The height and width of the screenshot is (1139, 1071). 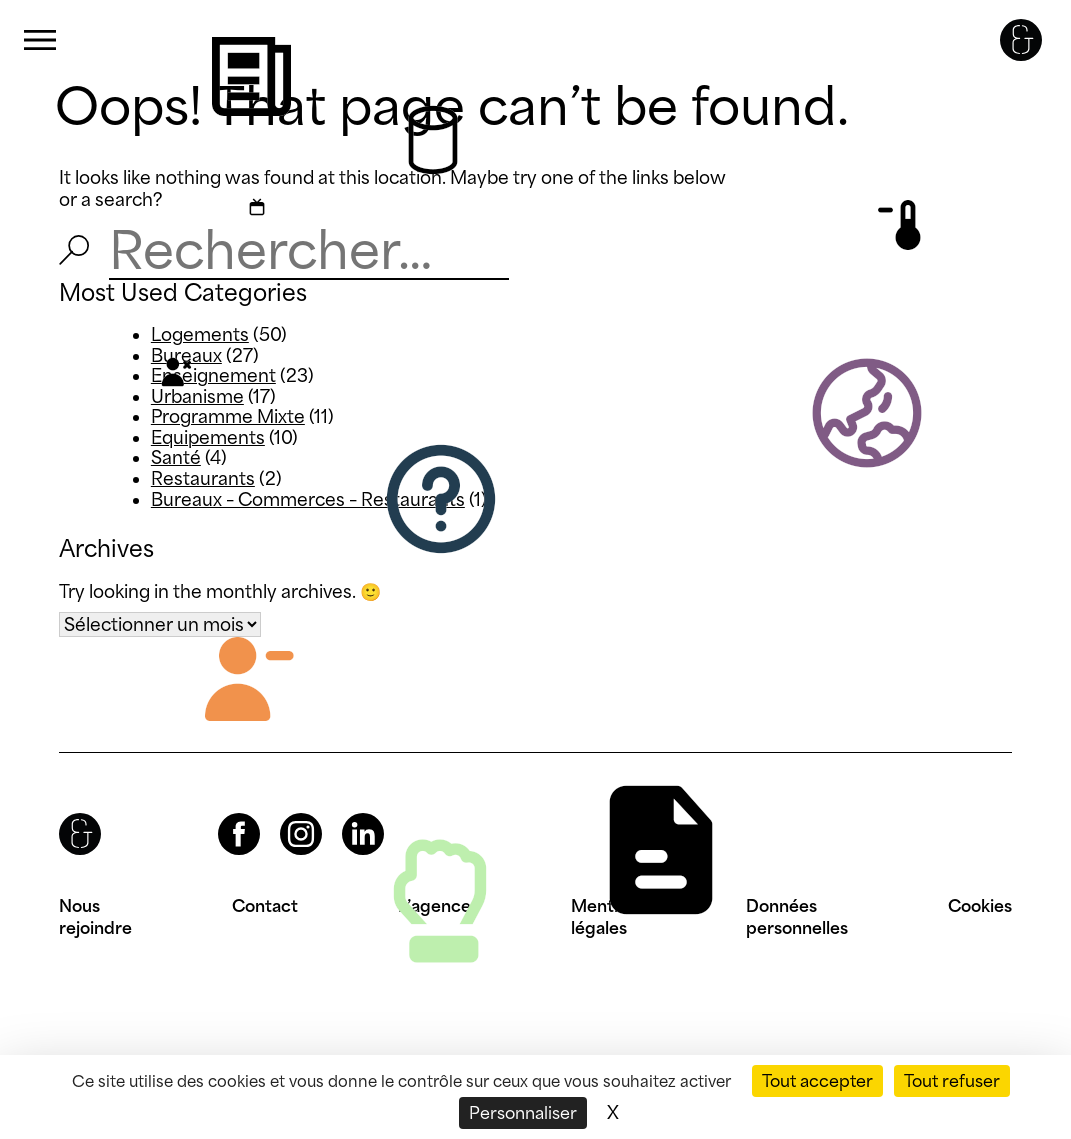 I want to click on access help or support information, so click(x=441, y=499).